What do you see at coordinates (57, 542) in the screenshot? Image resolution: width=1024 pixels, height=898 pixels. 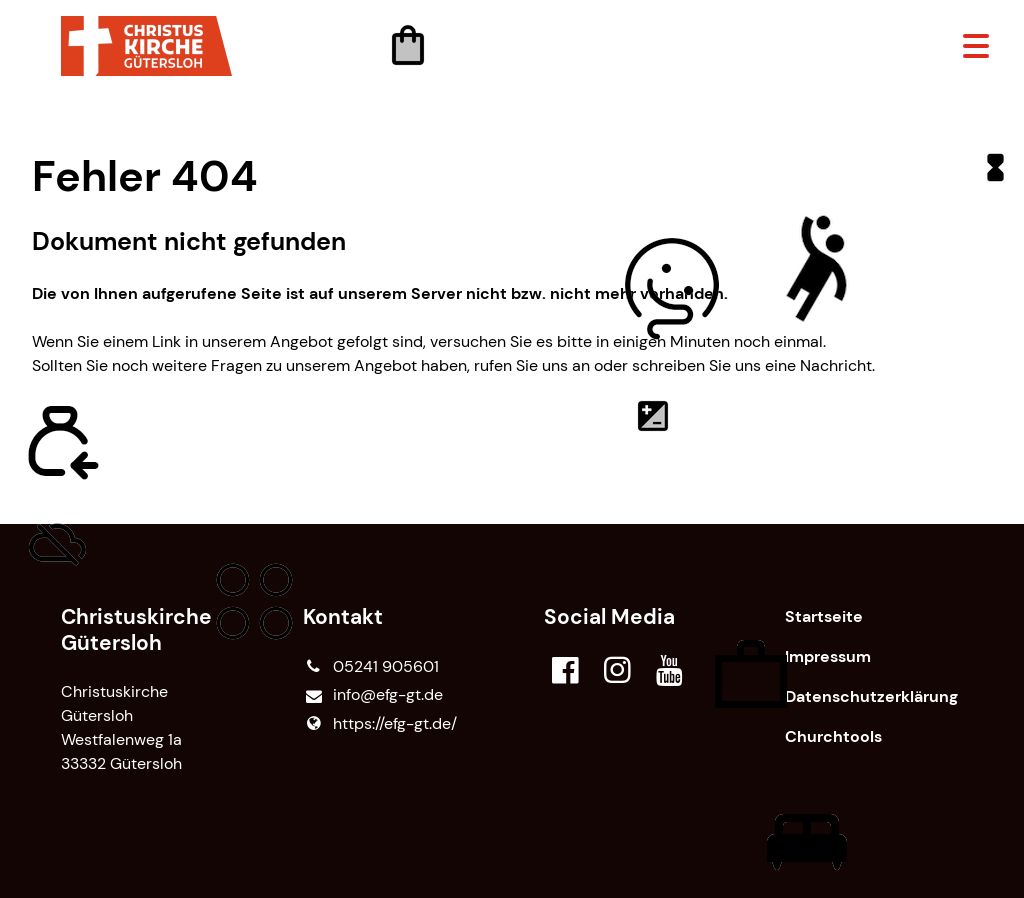 I see `indicates no cloud connection or offline status` at bounding box center [57, 542].